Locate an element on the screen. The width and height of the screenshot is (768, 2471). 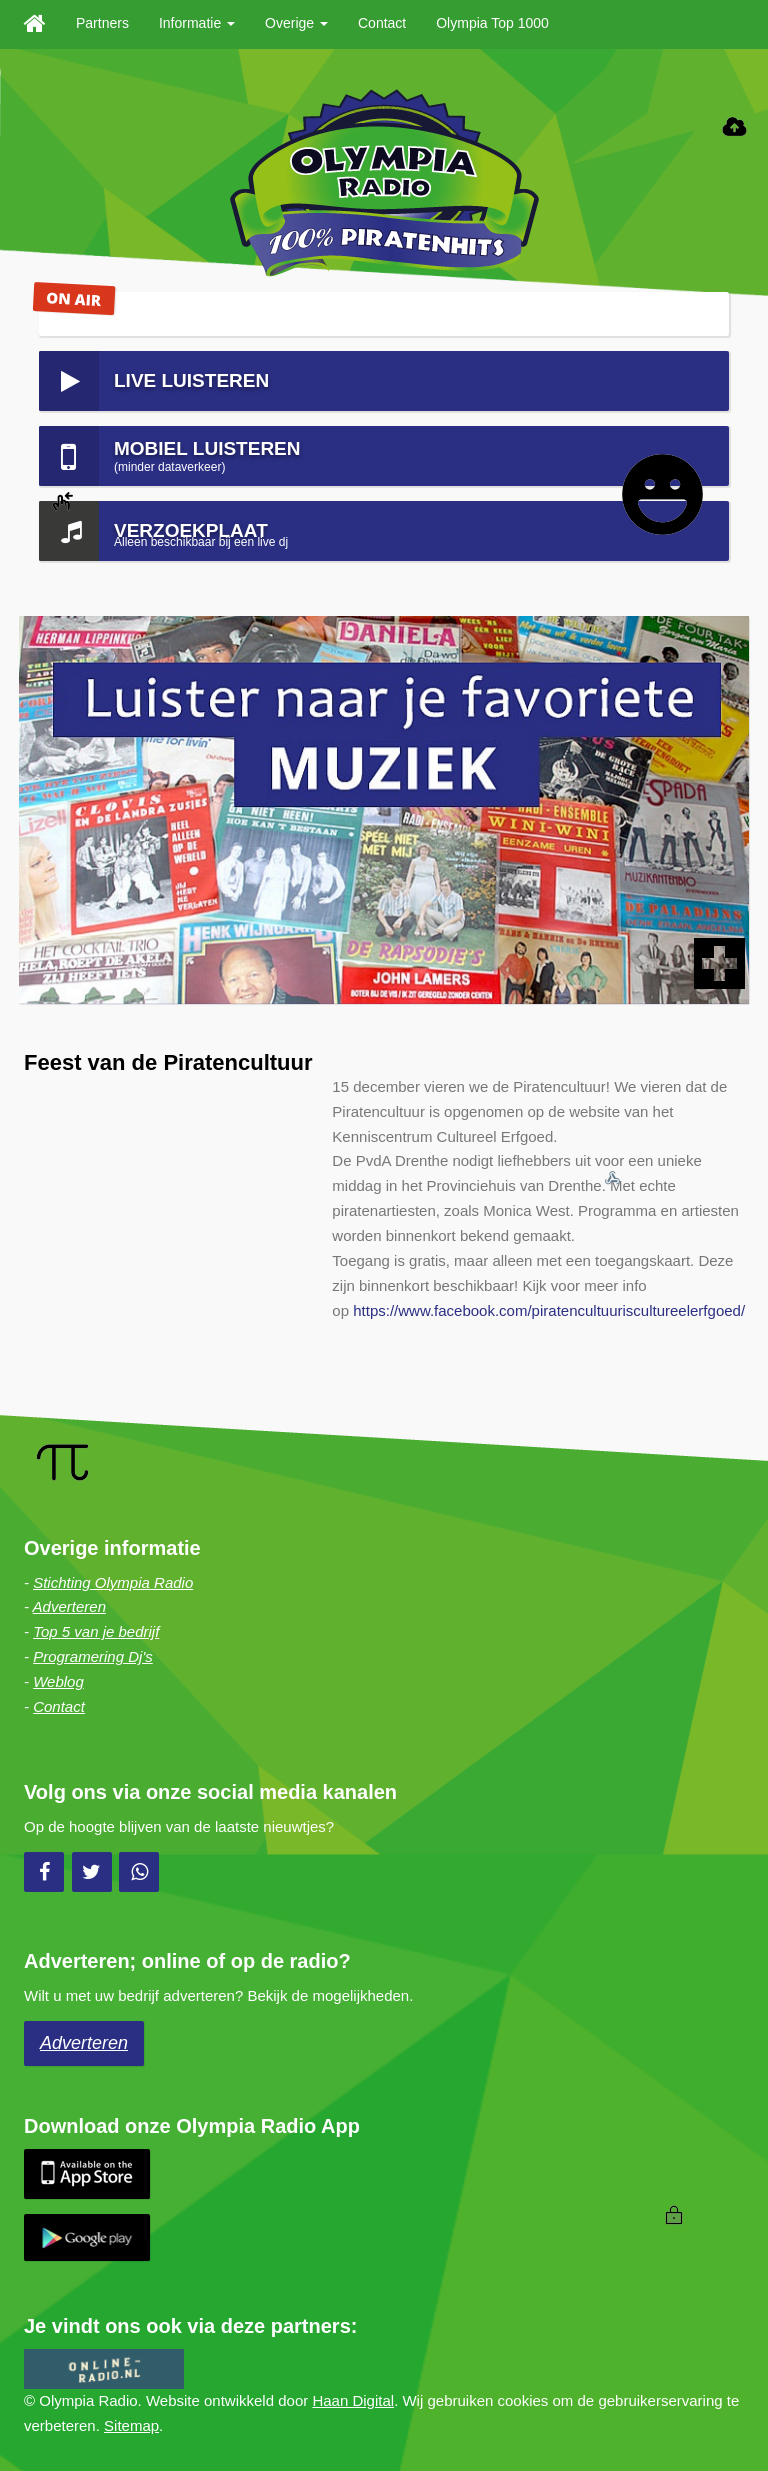
access mathematical constants or formulas is located at coordinates (63, 1461).